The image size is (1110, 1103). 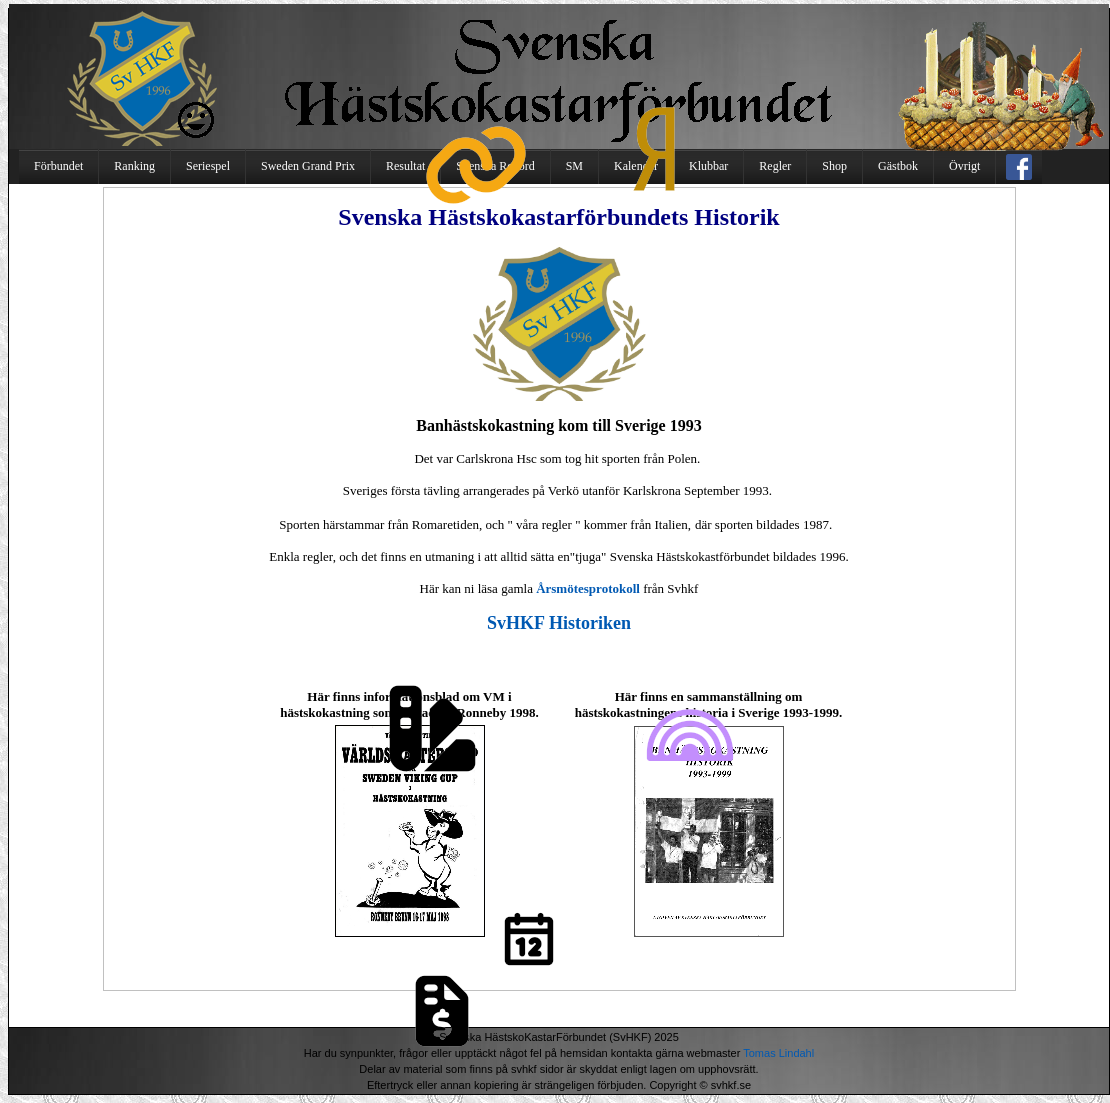 I want to click on insert an emoji or emoticon, so click(x=196, y=120).